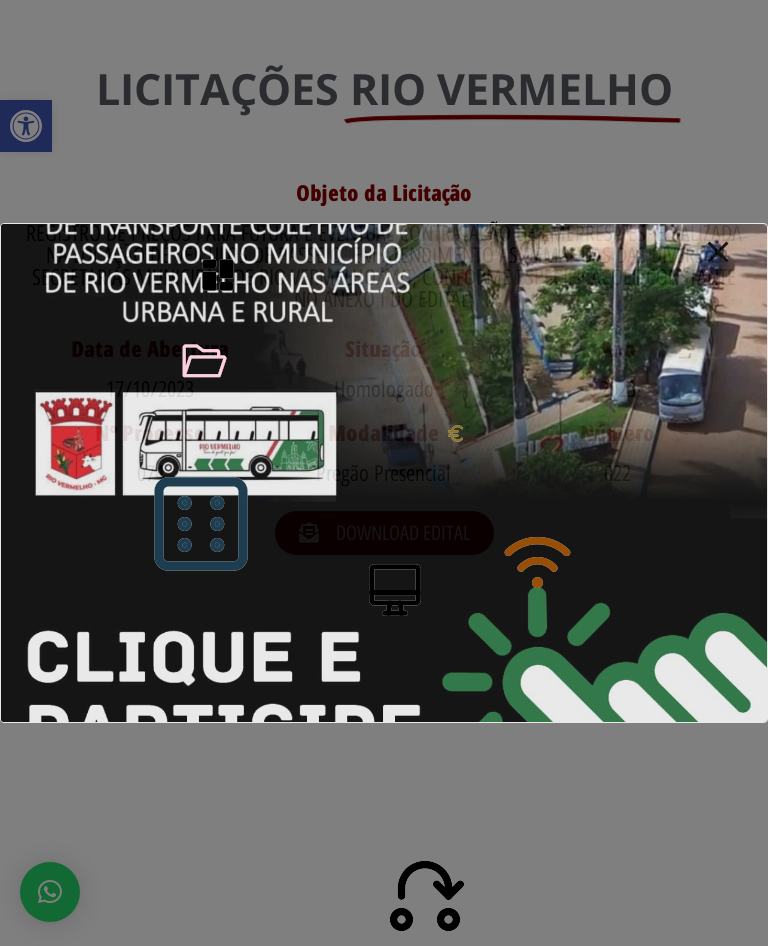 This screenshot has height=946, width=768. Describe the element at coordinates (456, 433) in the screenshot. I see `indicates euro currency or pricing` at that location.